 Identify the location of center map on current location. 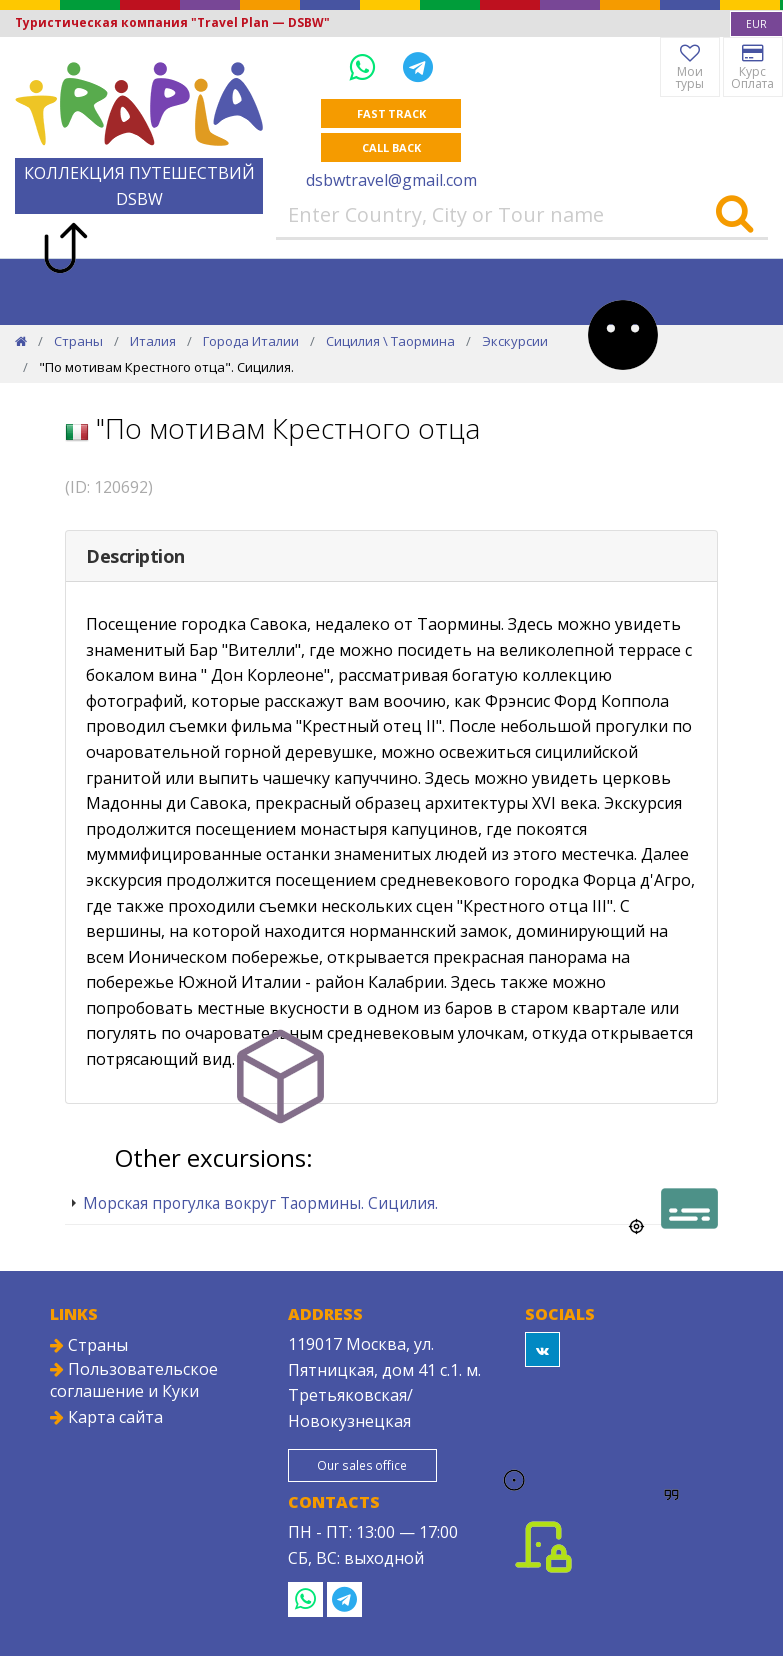
(636, 1226).